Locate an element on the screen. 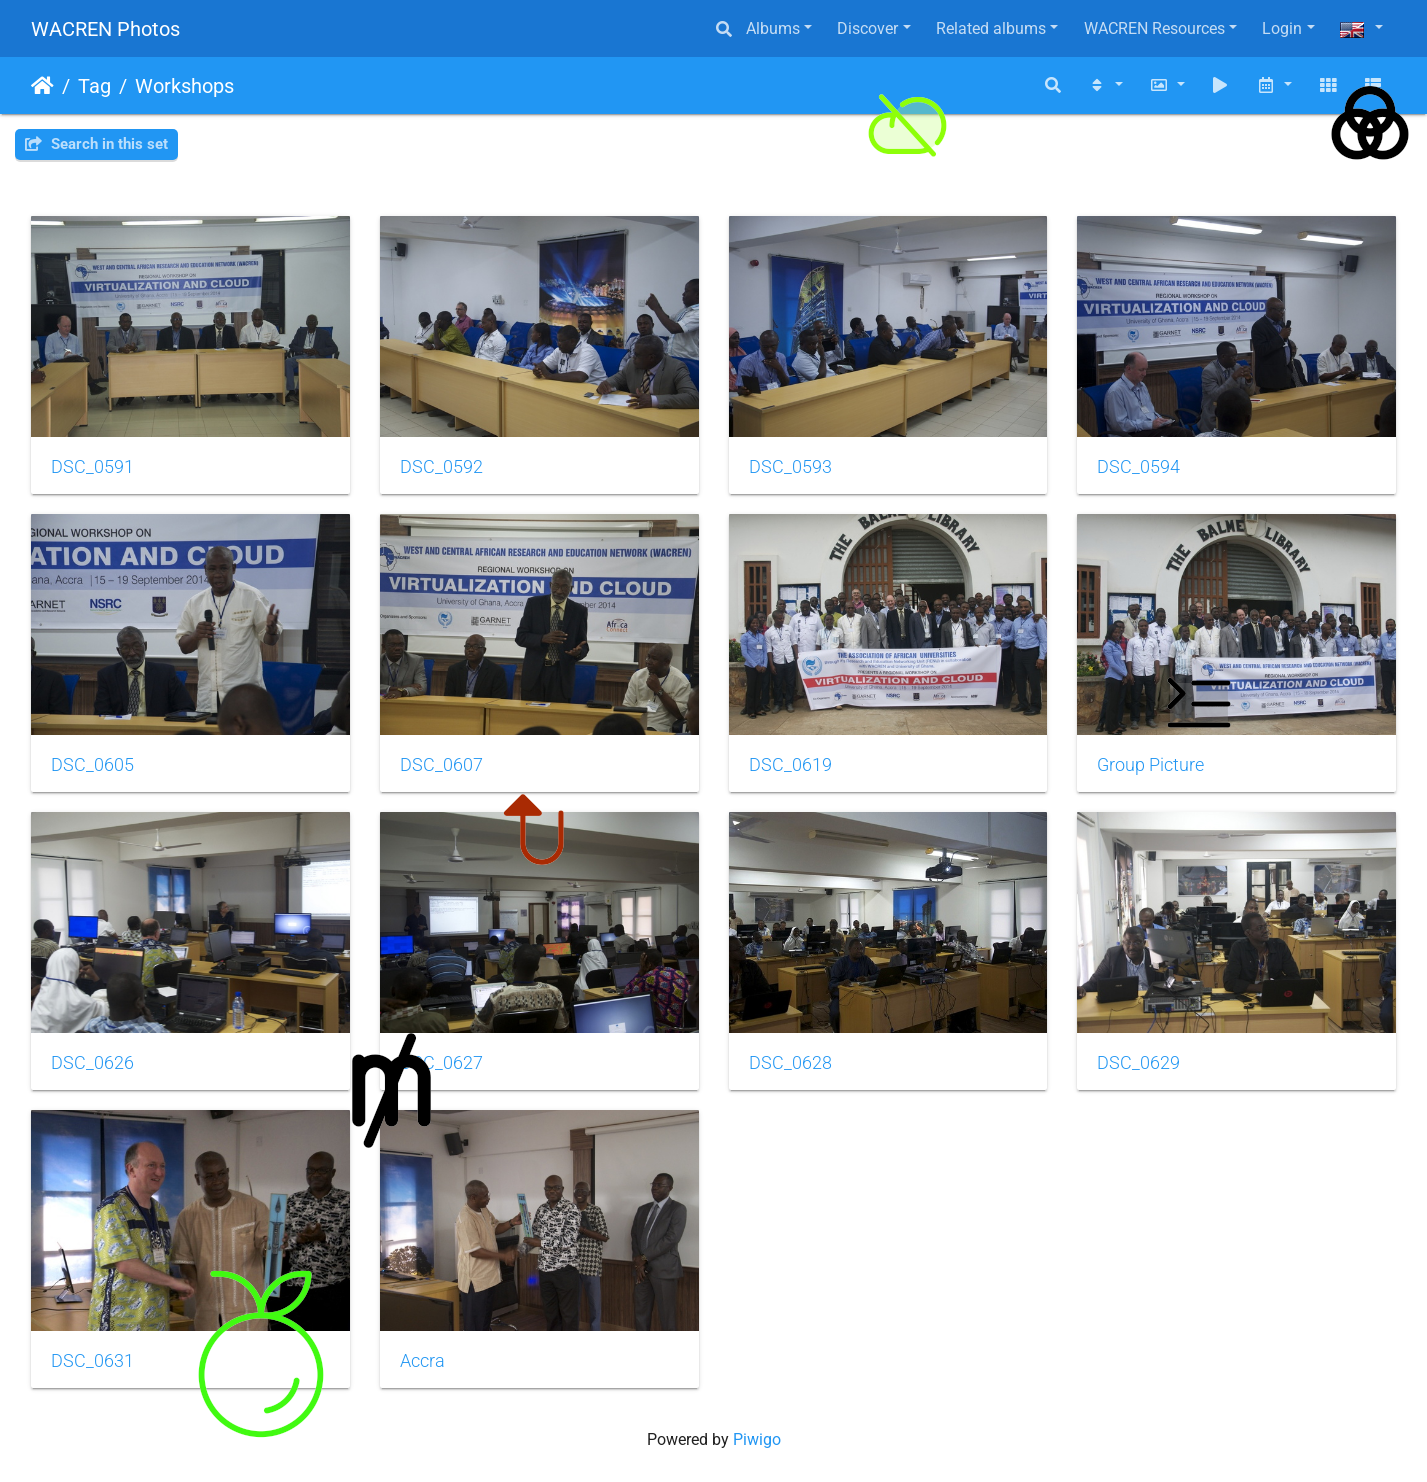 Image resolution: width=1427 pixels, height=1482 pixels. increase text indentation is located at coordinates (1199, 704).